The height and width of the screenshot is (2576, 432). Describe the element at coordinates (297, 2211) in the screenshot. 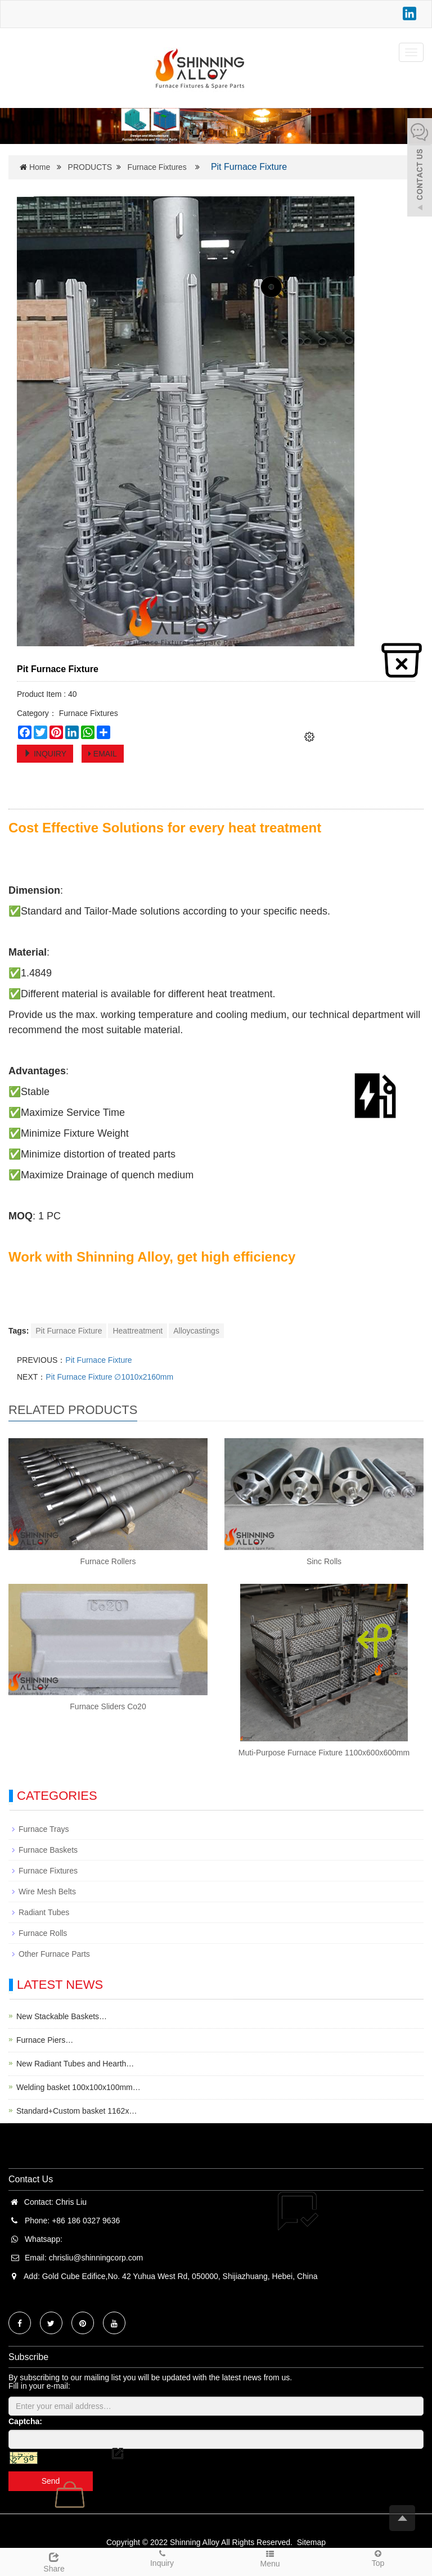

I see `mark a message as read` at that location.